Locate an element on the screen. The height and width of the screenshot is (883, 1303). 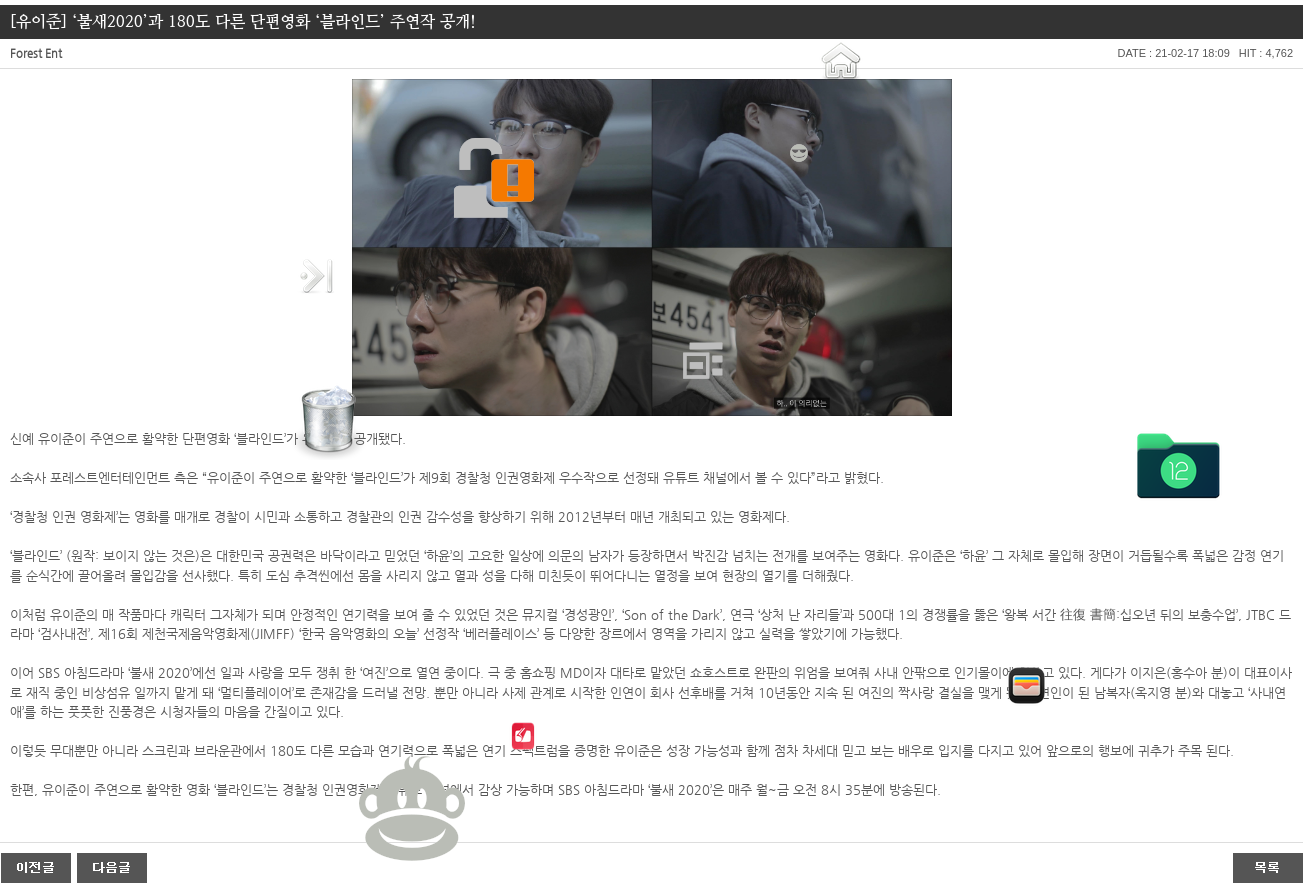
open apple wallet app is located at coordinates (1026, 685).